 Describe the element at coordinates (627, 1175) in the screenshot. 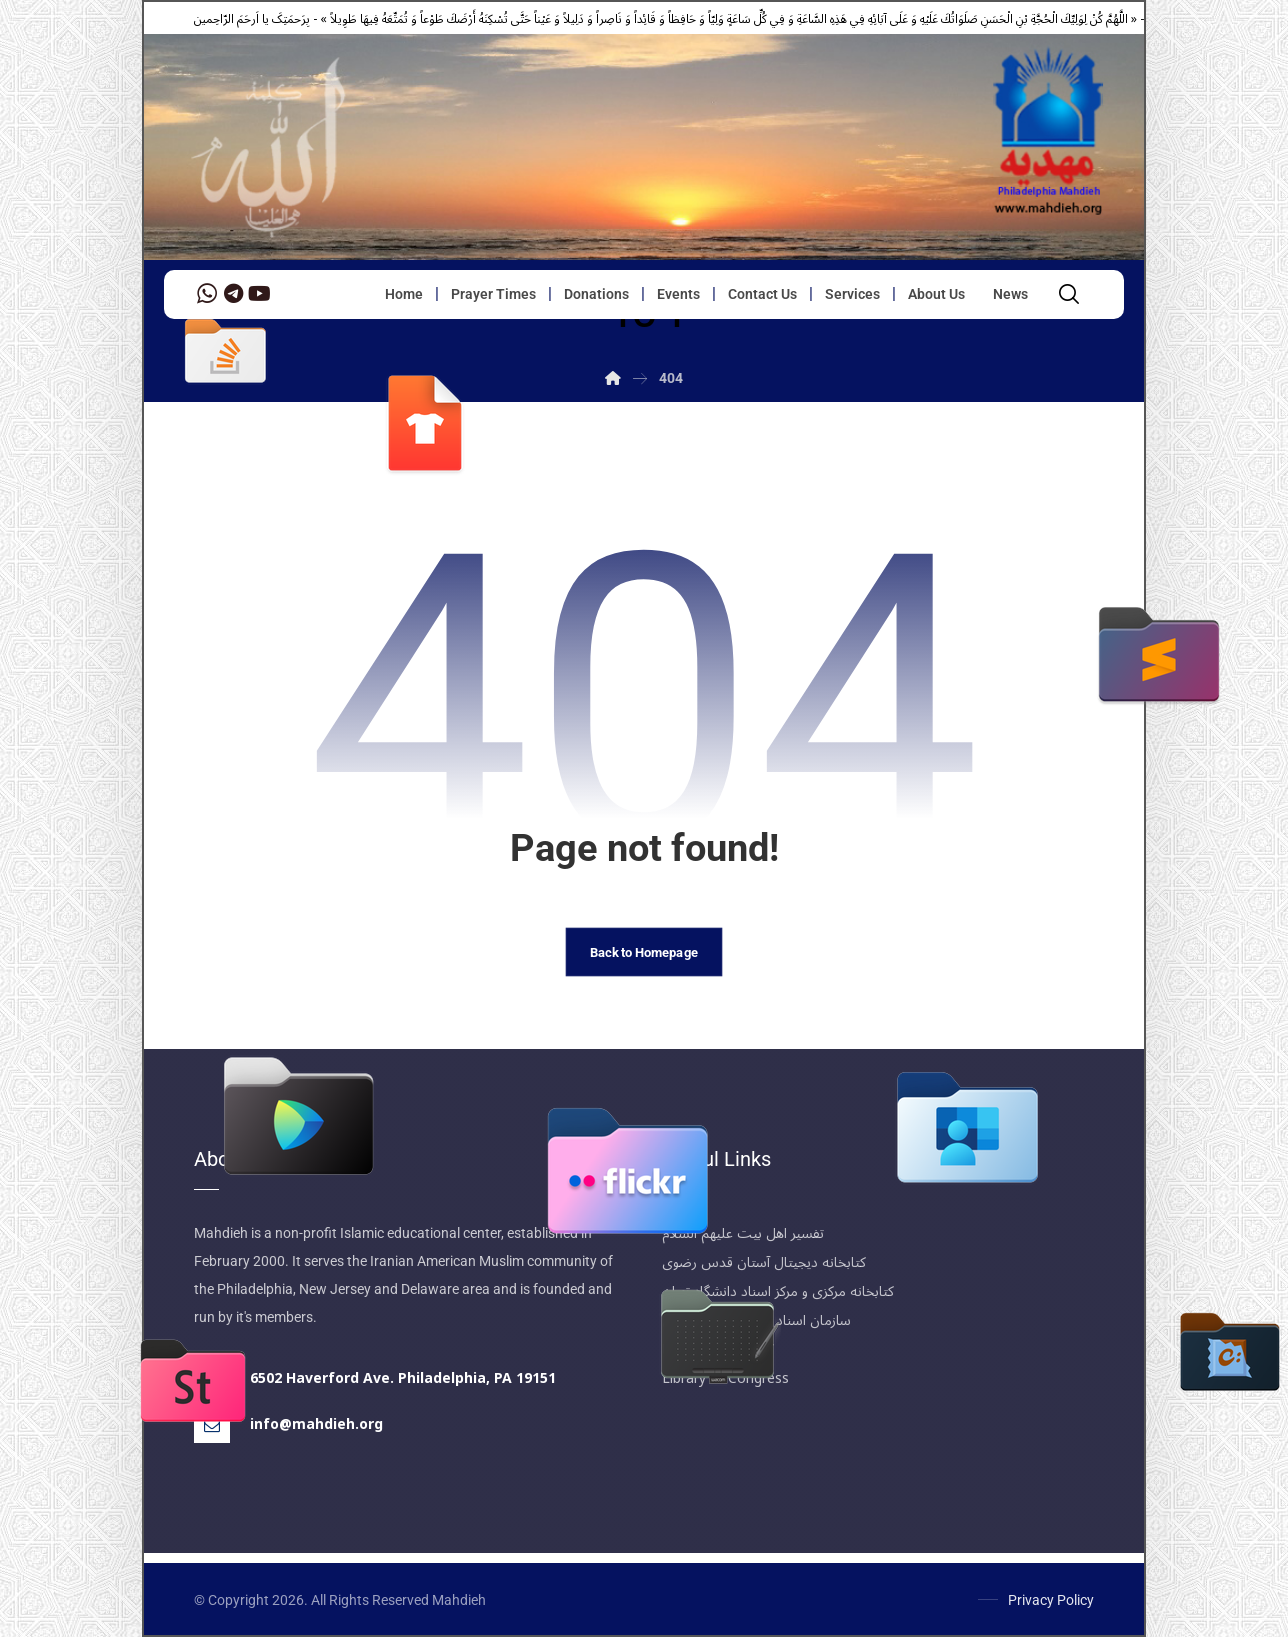

I see `open folder containing flickr downloads or exports` at that location.